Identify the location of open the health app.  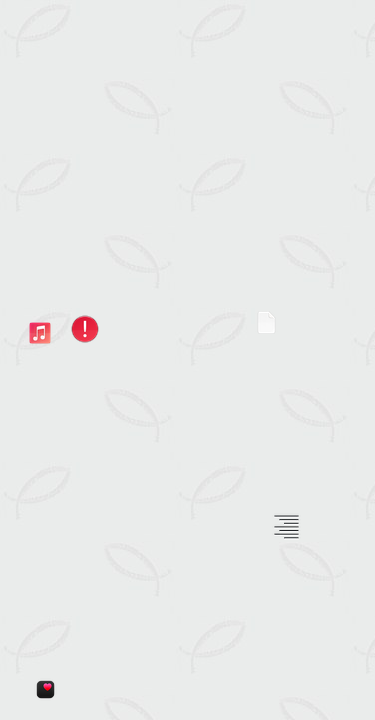
(45, 689).